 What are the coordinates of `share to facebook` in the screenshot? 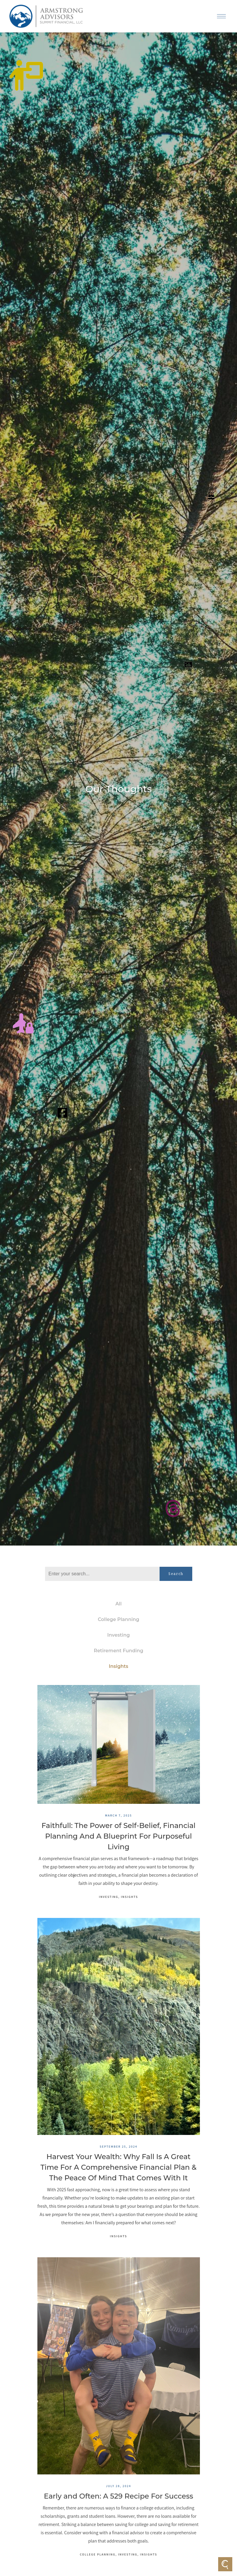 It's located at (62, 1113).